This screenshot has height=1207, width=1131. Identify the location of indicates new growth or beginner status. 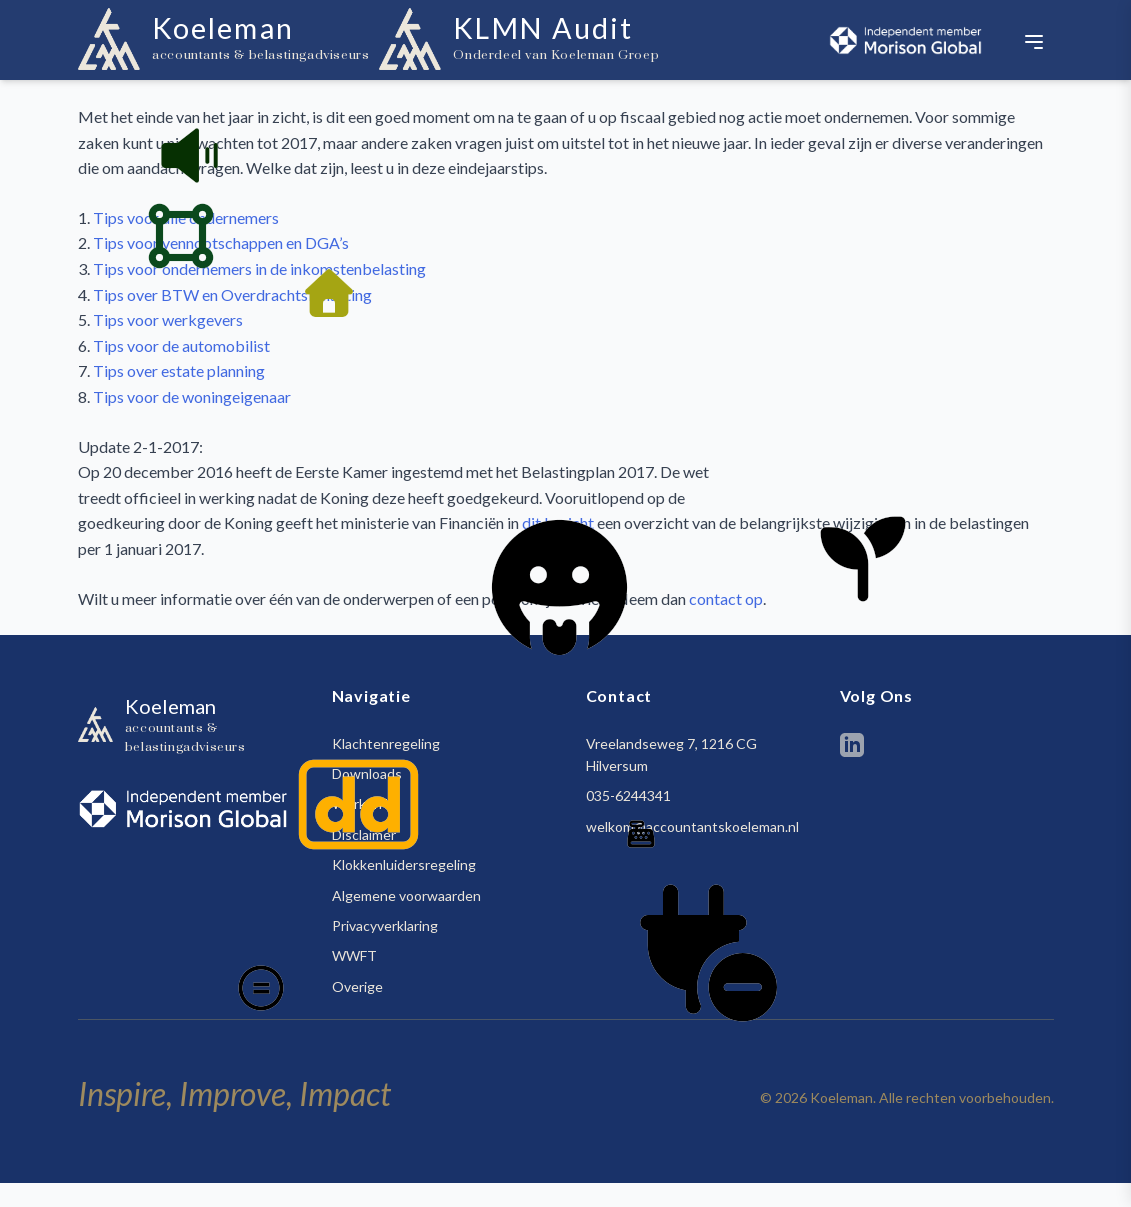
(863, 559).